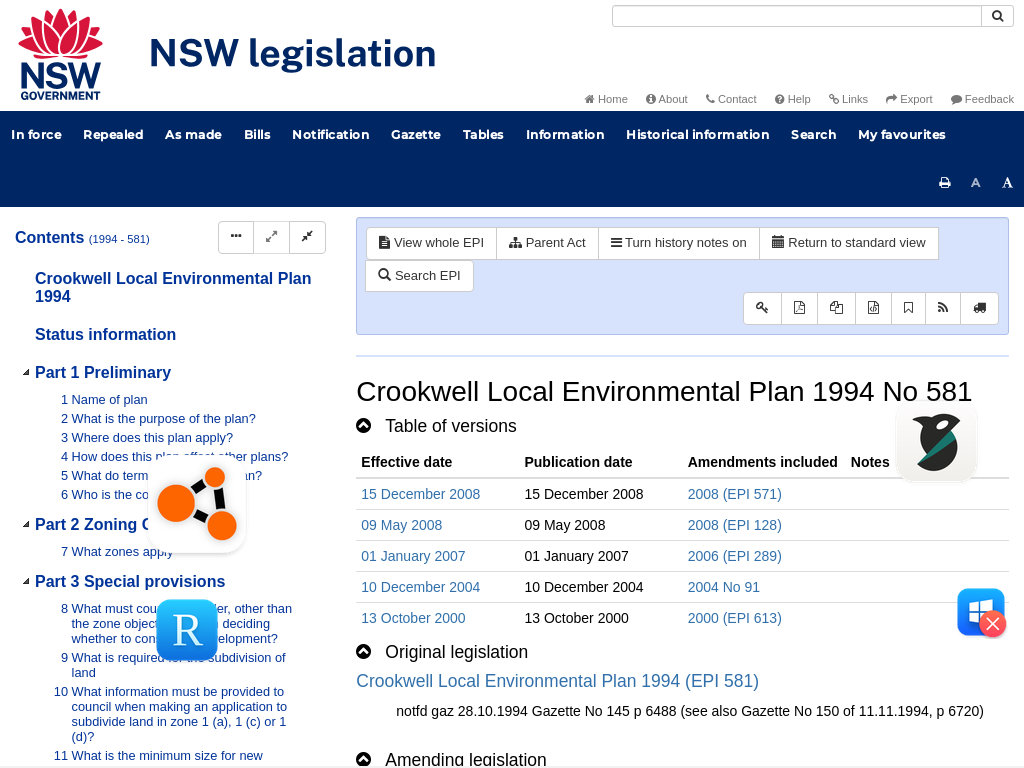  What do you see at coordinates (187, 630) in the screenshot?
I see `open RStudio application` at bounding box center [187, 630].